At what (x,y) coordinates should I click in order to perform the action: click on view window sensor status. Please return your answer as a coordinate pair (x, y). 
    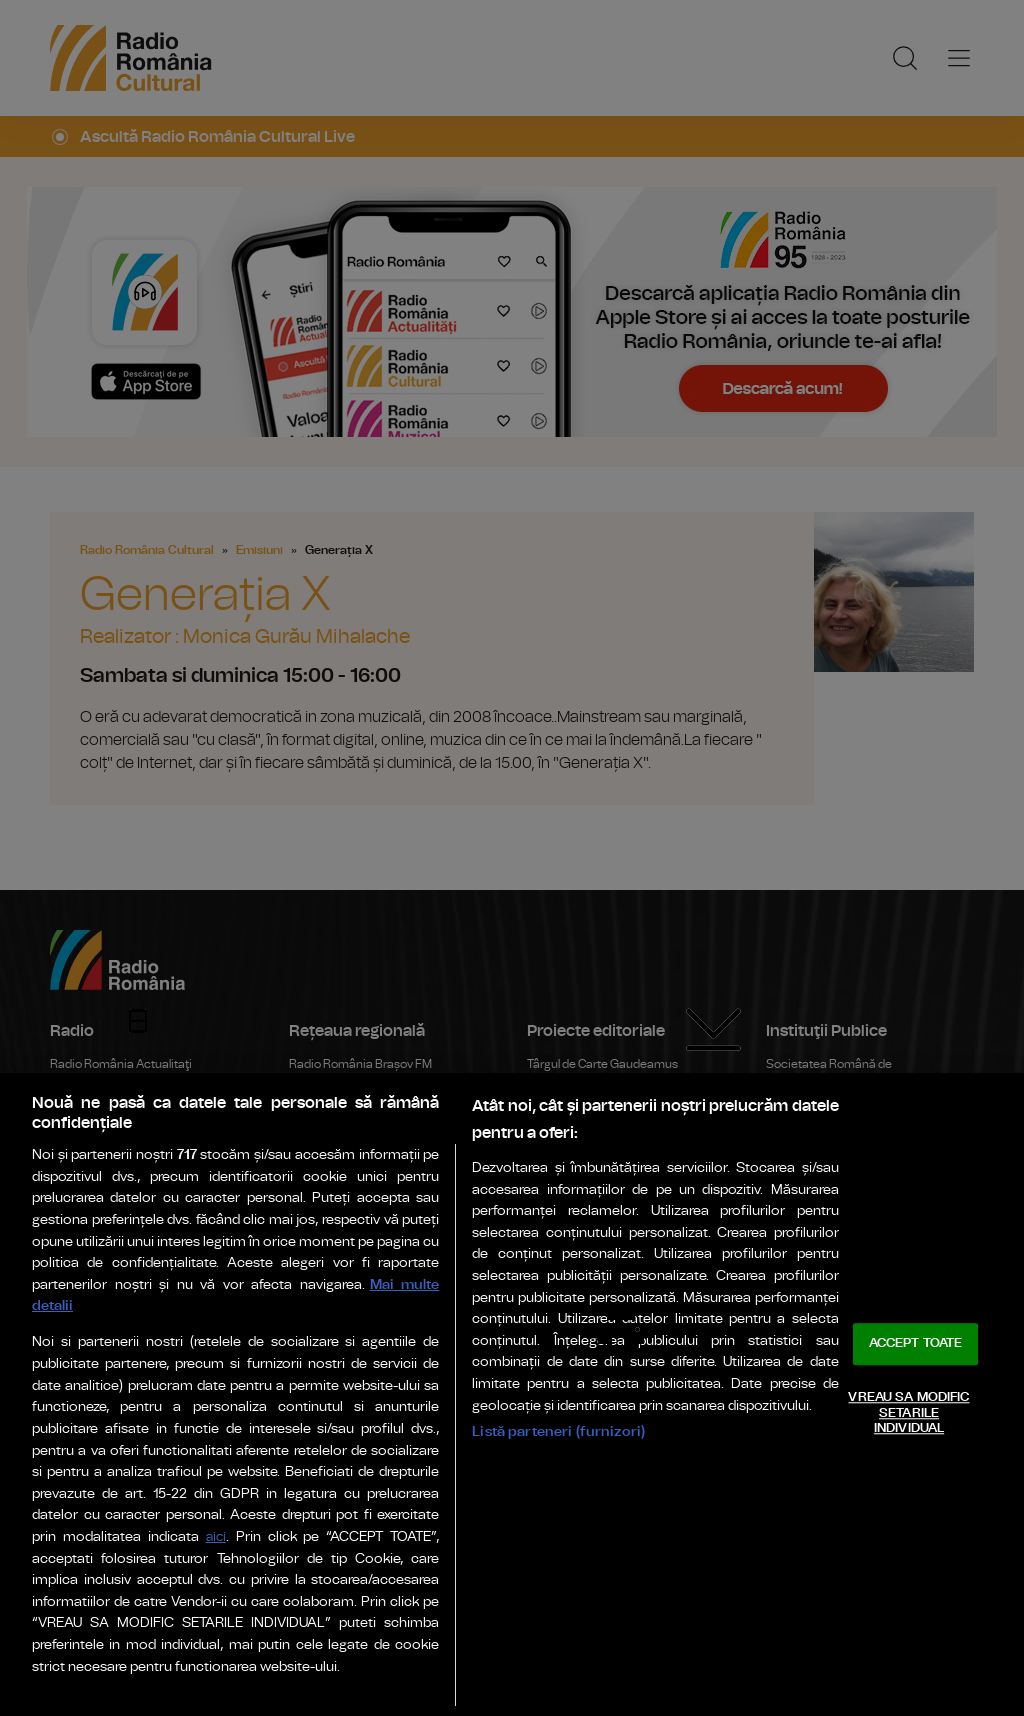
    Looking at the image, I should click on (138, 1021).